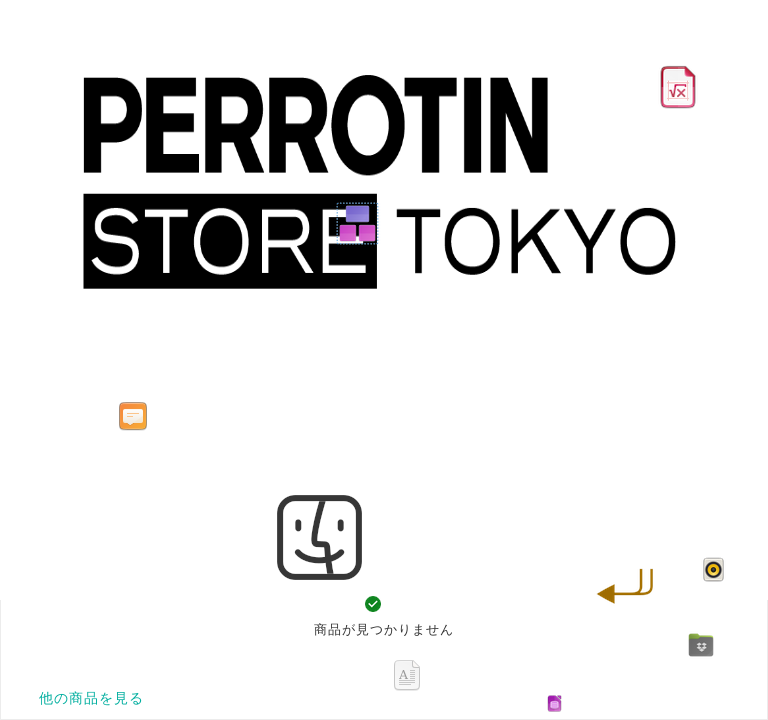 Image resolution: width=768 pixels, height=720 pixels. Describe the element at coordinates (319, 537) in the screenshot. I see `open file manager` at that location.